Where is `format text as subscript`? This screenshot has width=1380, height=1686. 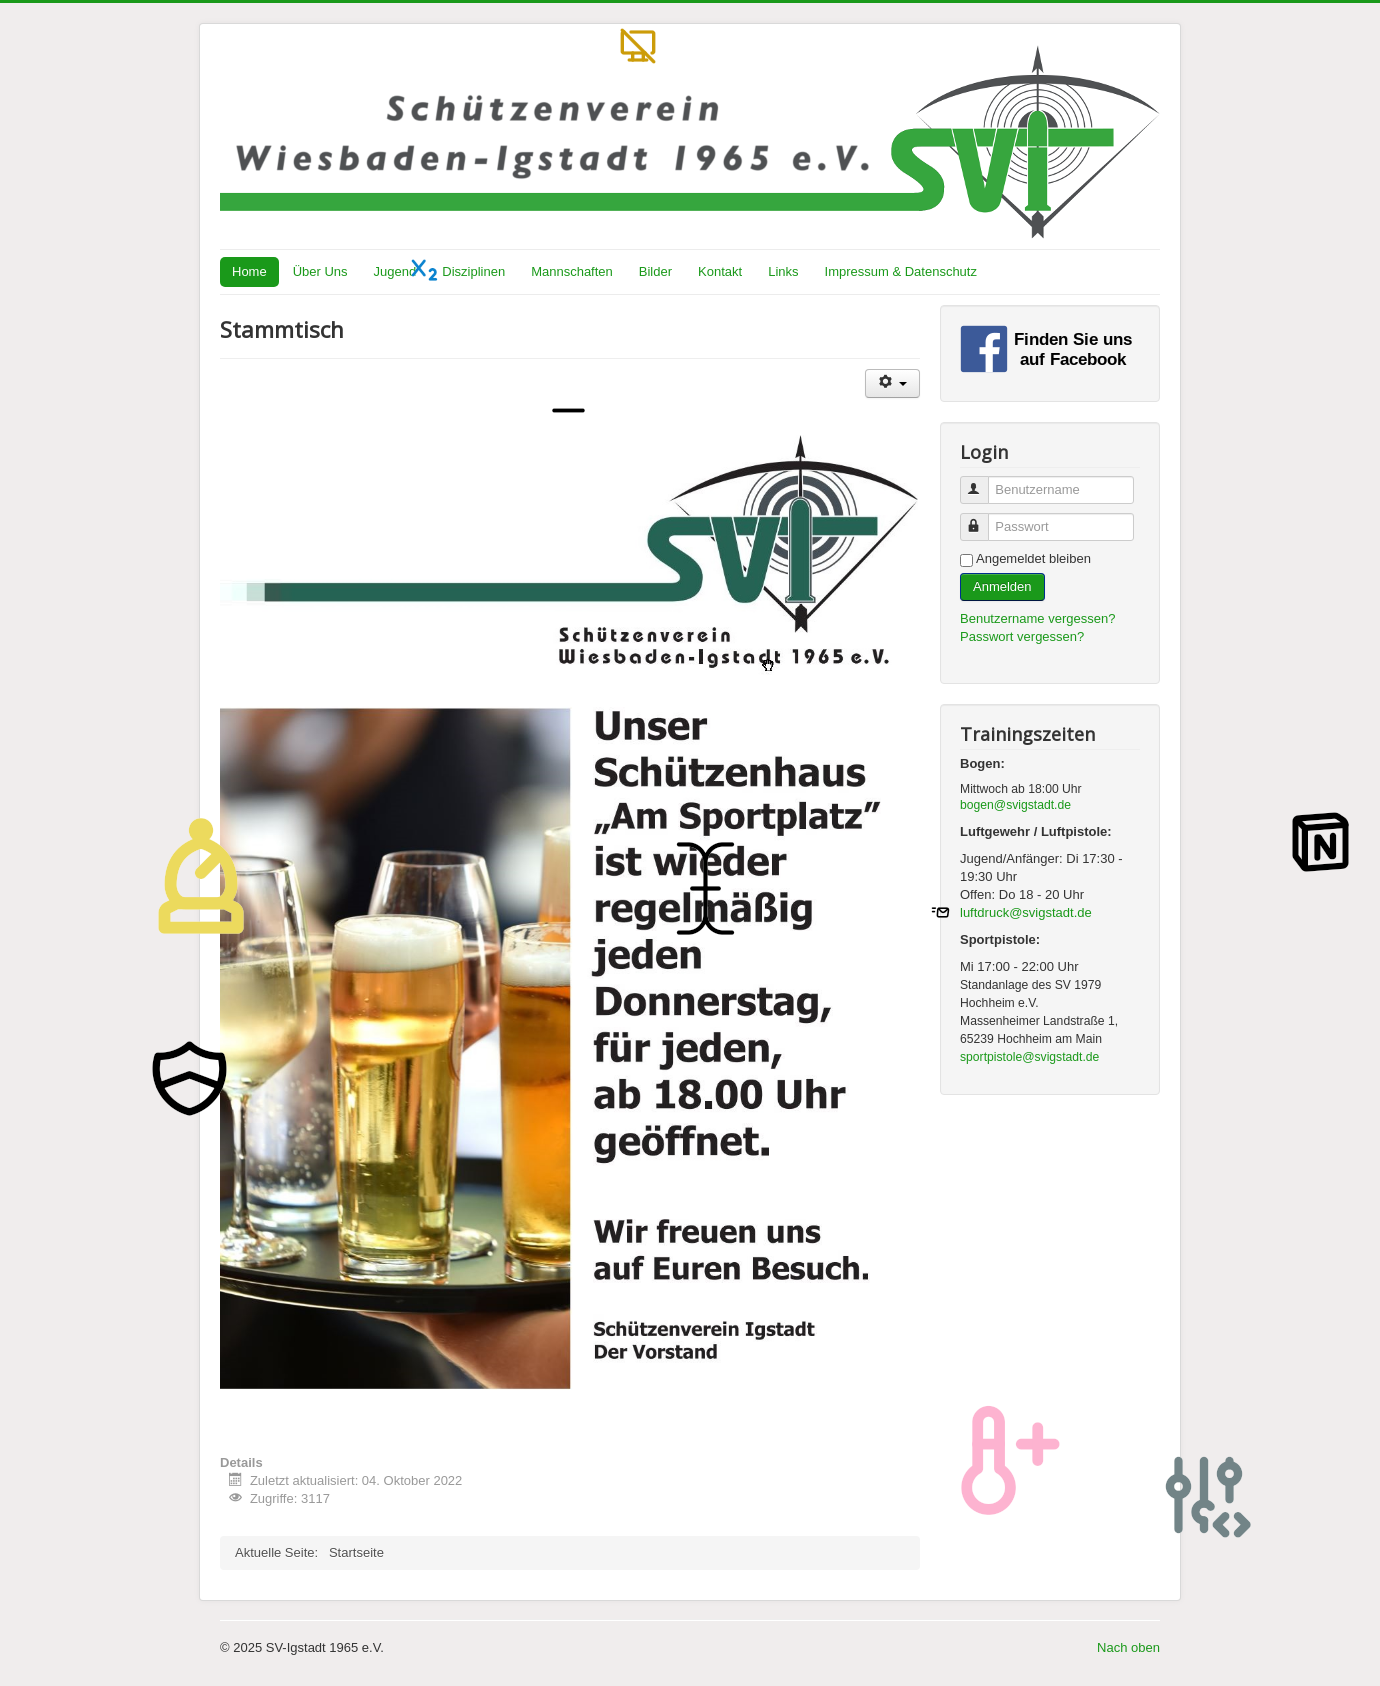 format text as subscript is located at coordinates (423, 268).